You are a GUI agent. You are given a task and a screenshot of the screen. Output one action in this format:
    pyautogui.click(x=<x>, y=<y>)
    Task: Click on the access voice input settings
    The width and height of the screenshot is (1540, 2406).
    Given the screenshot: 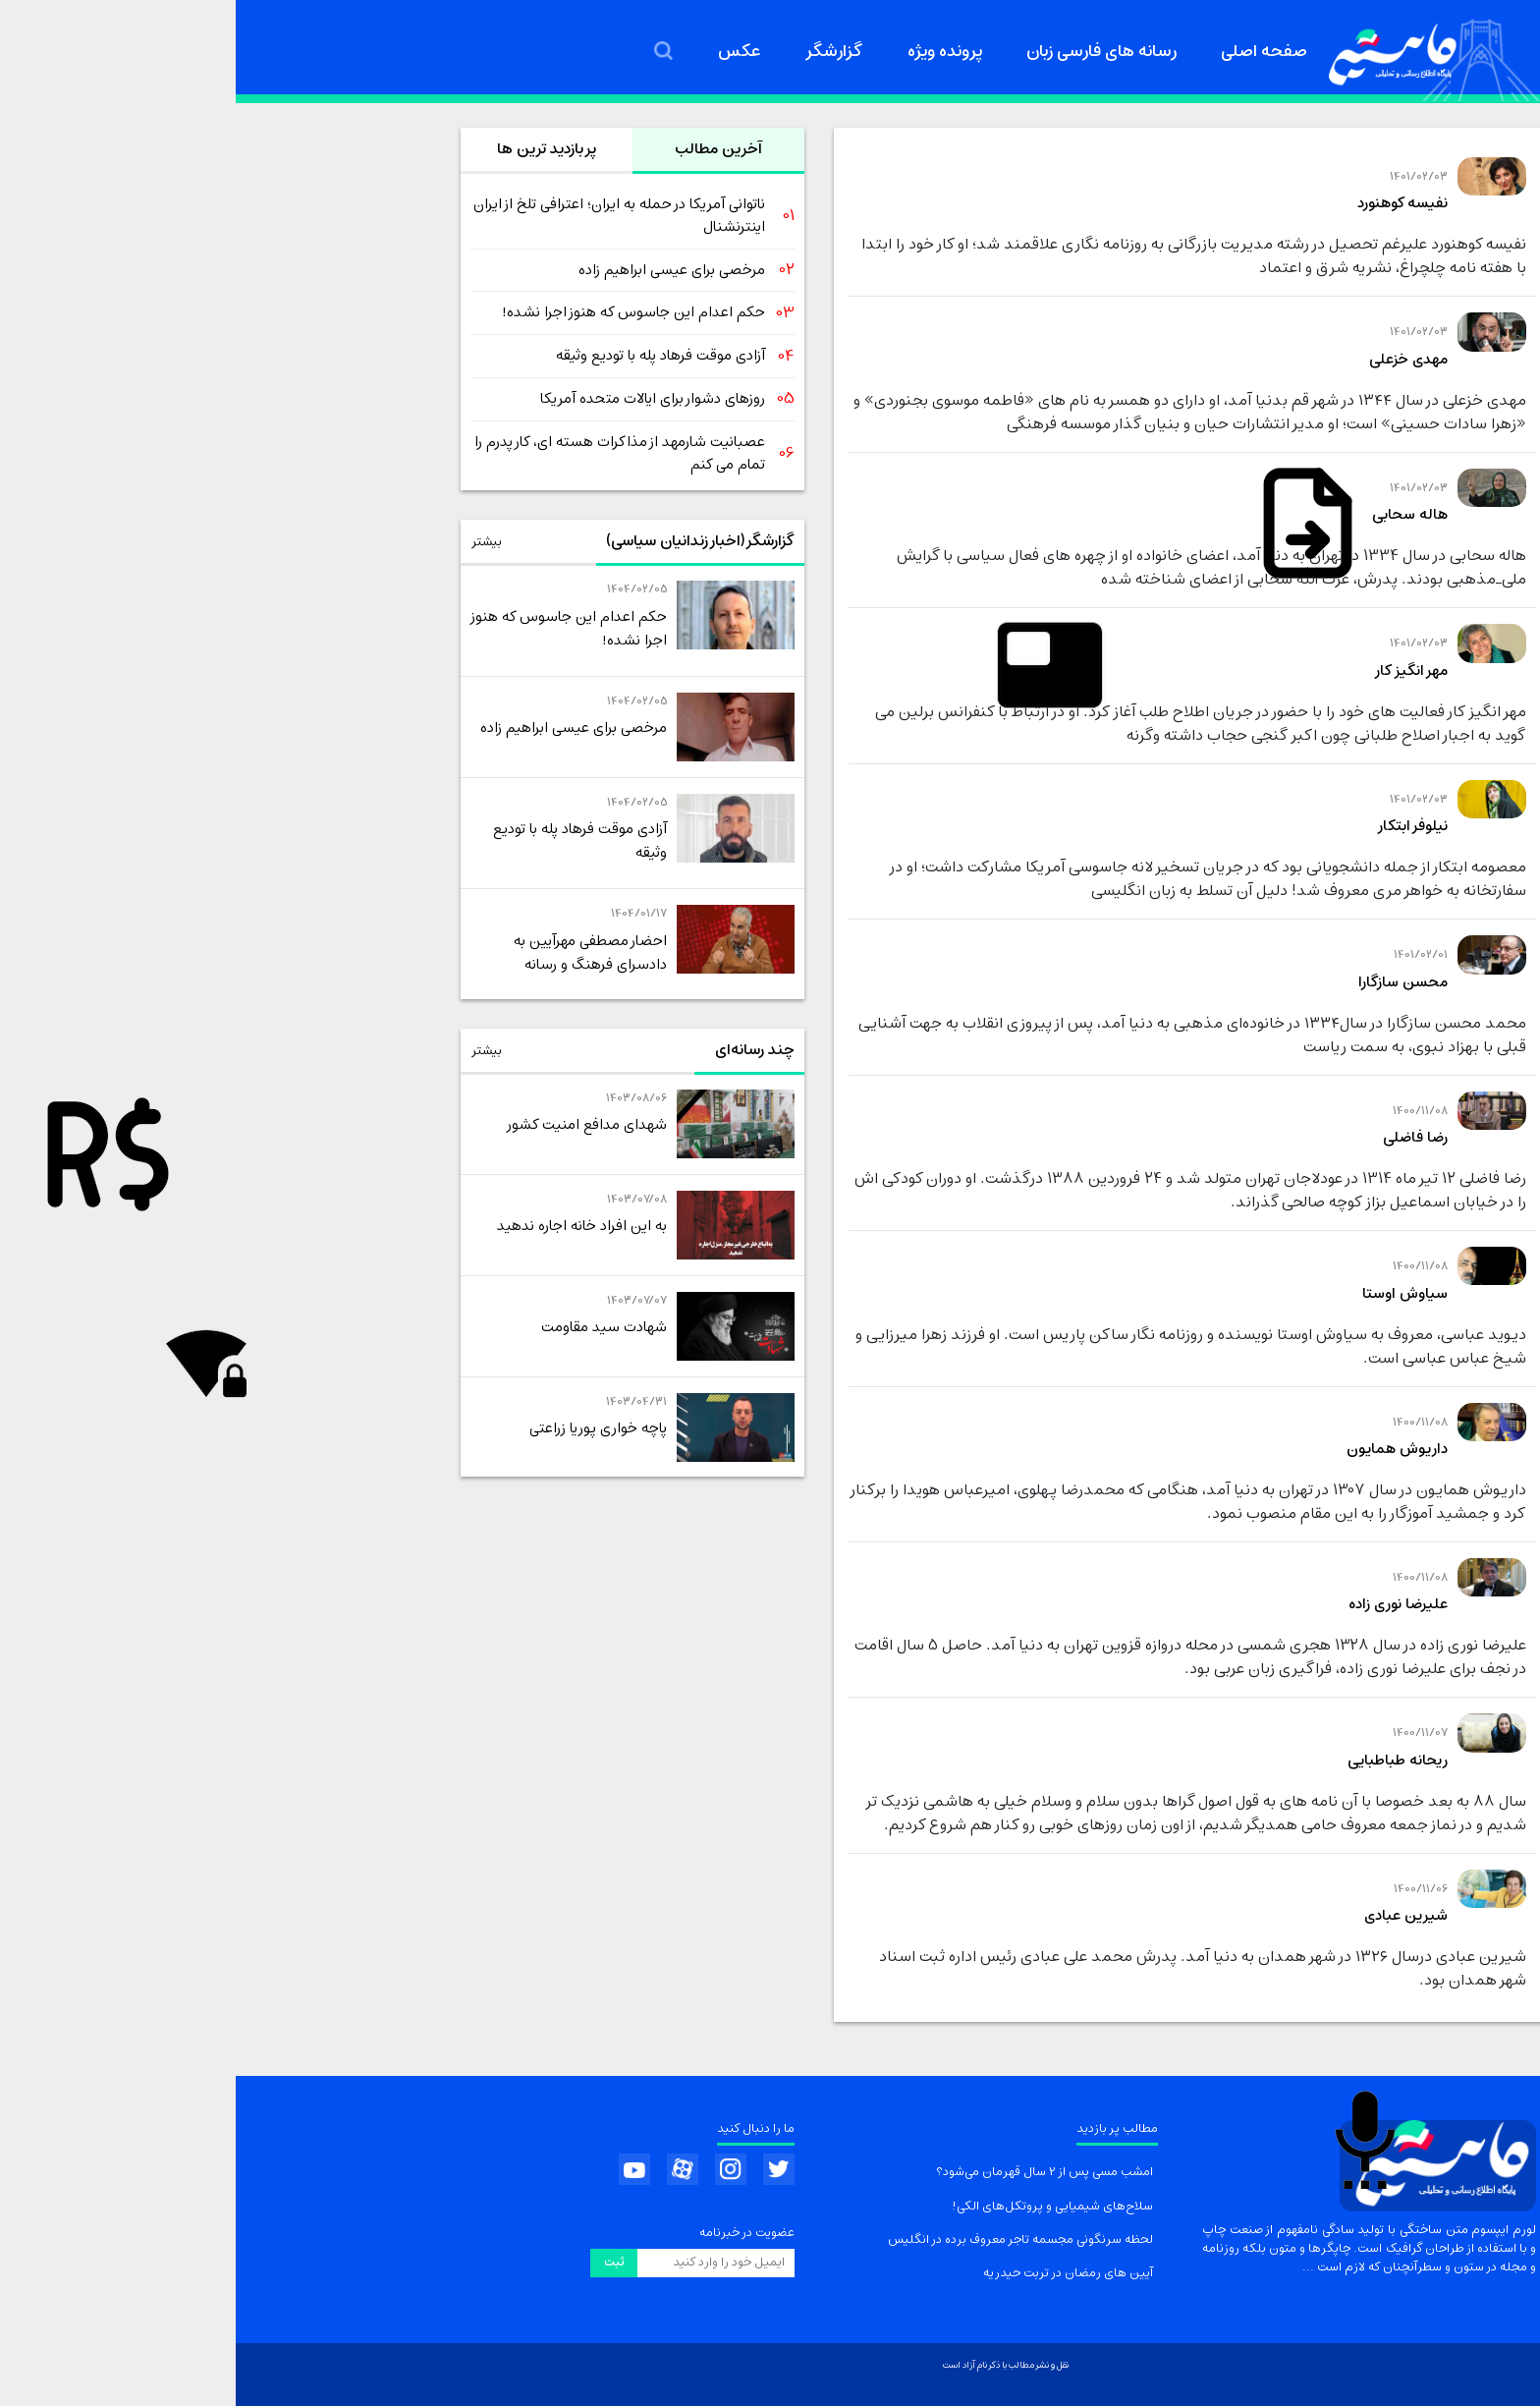 What is the action you would take?
    pyautogui.click(x=1365, y=2138)
    